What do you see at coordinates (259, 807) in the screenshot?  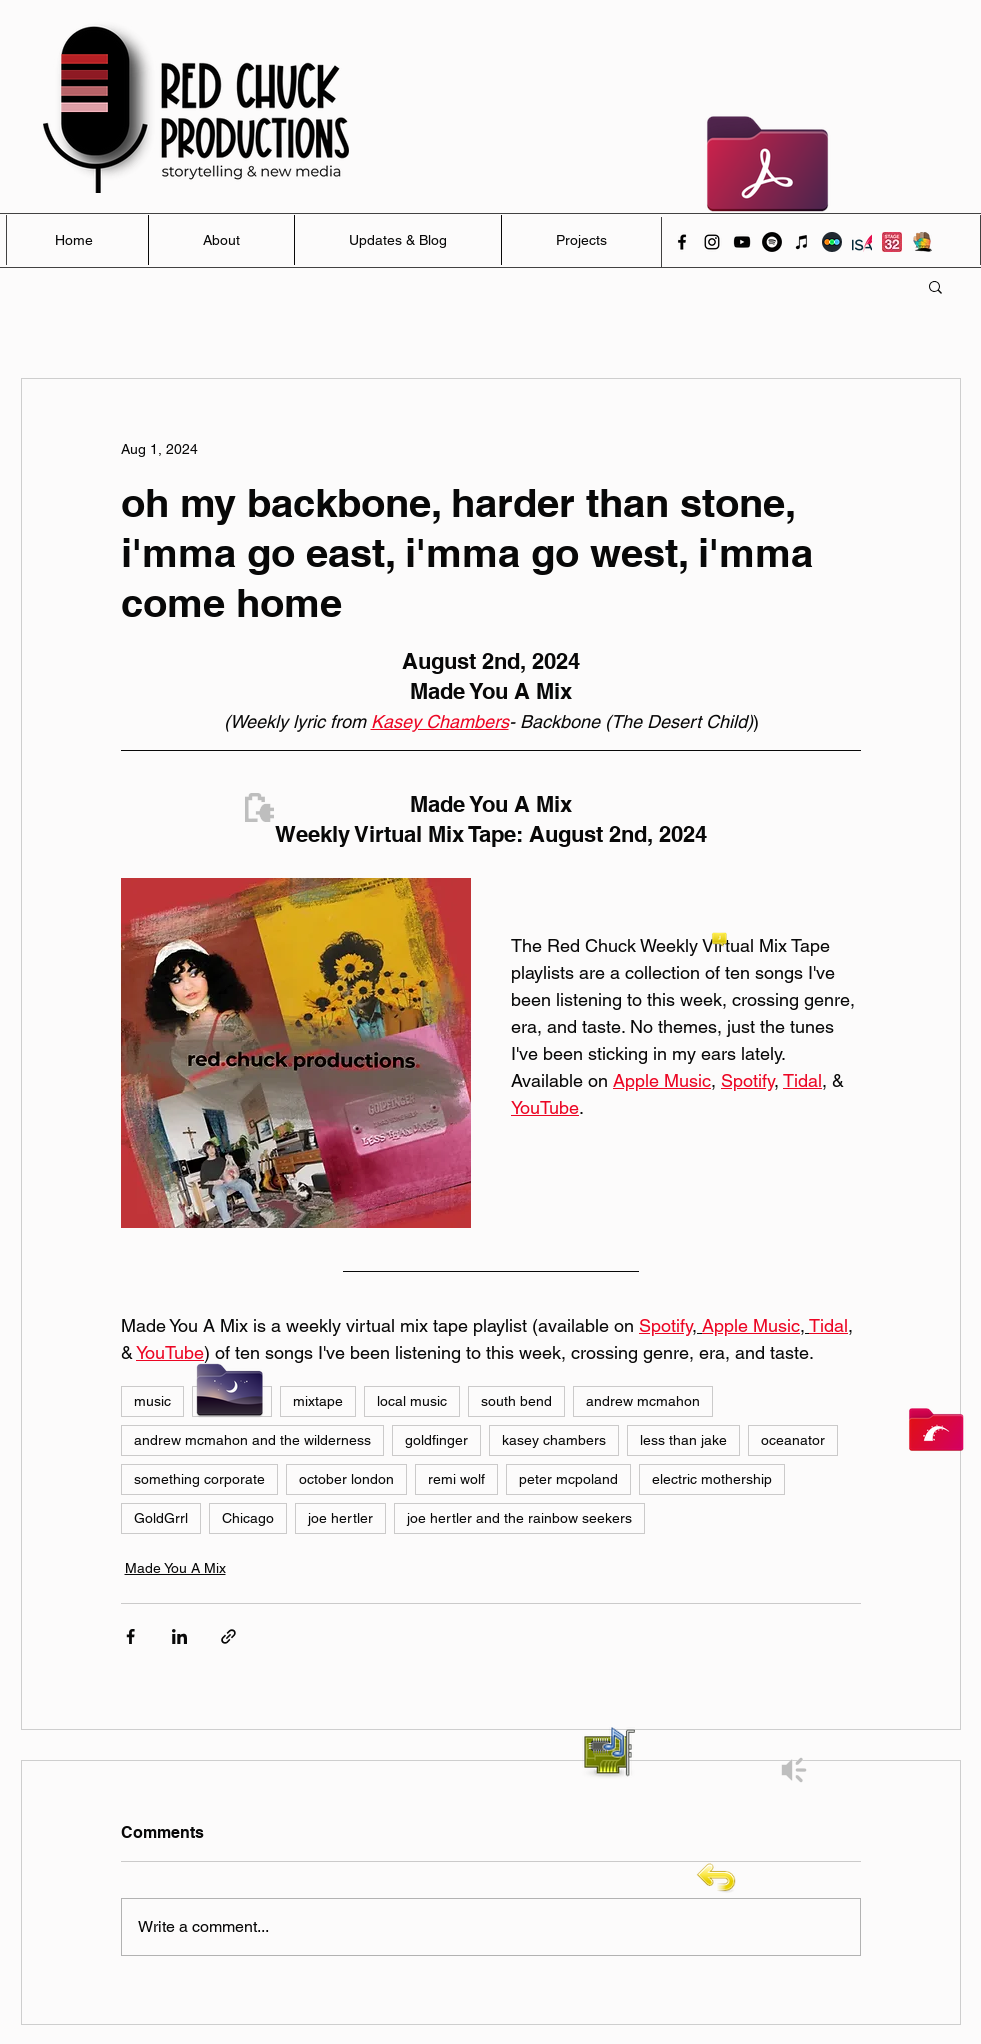 I see `access power management settings` at bounding box center [259, 807].